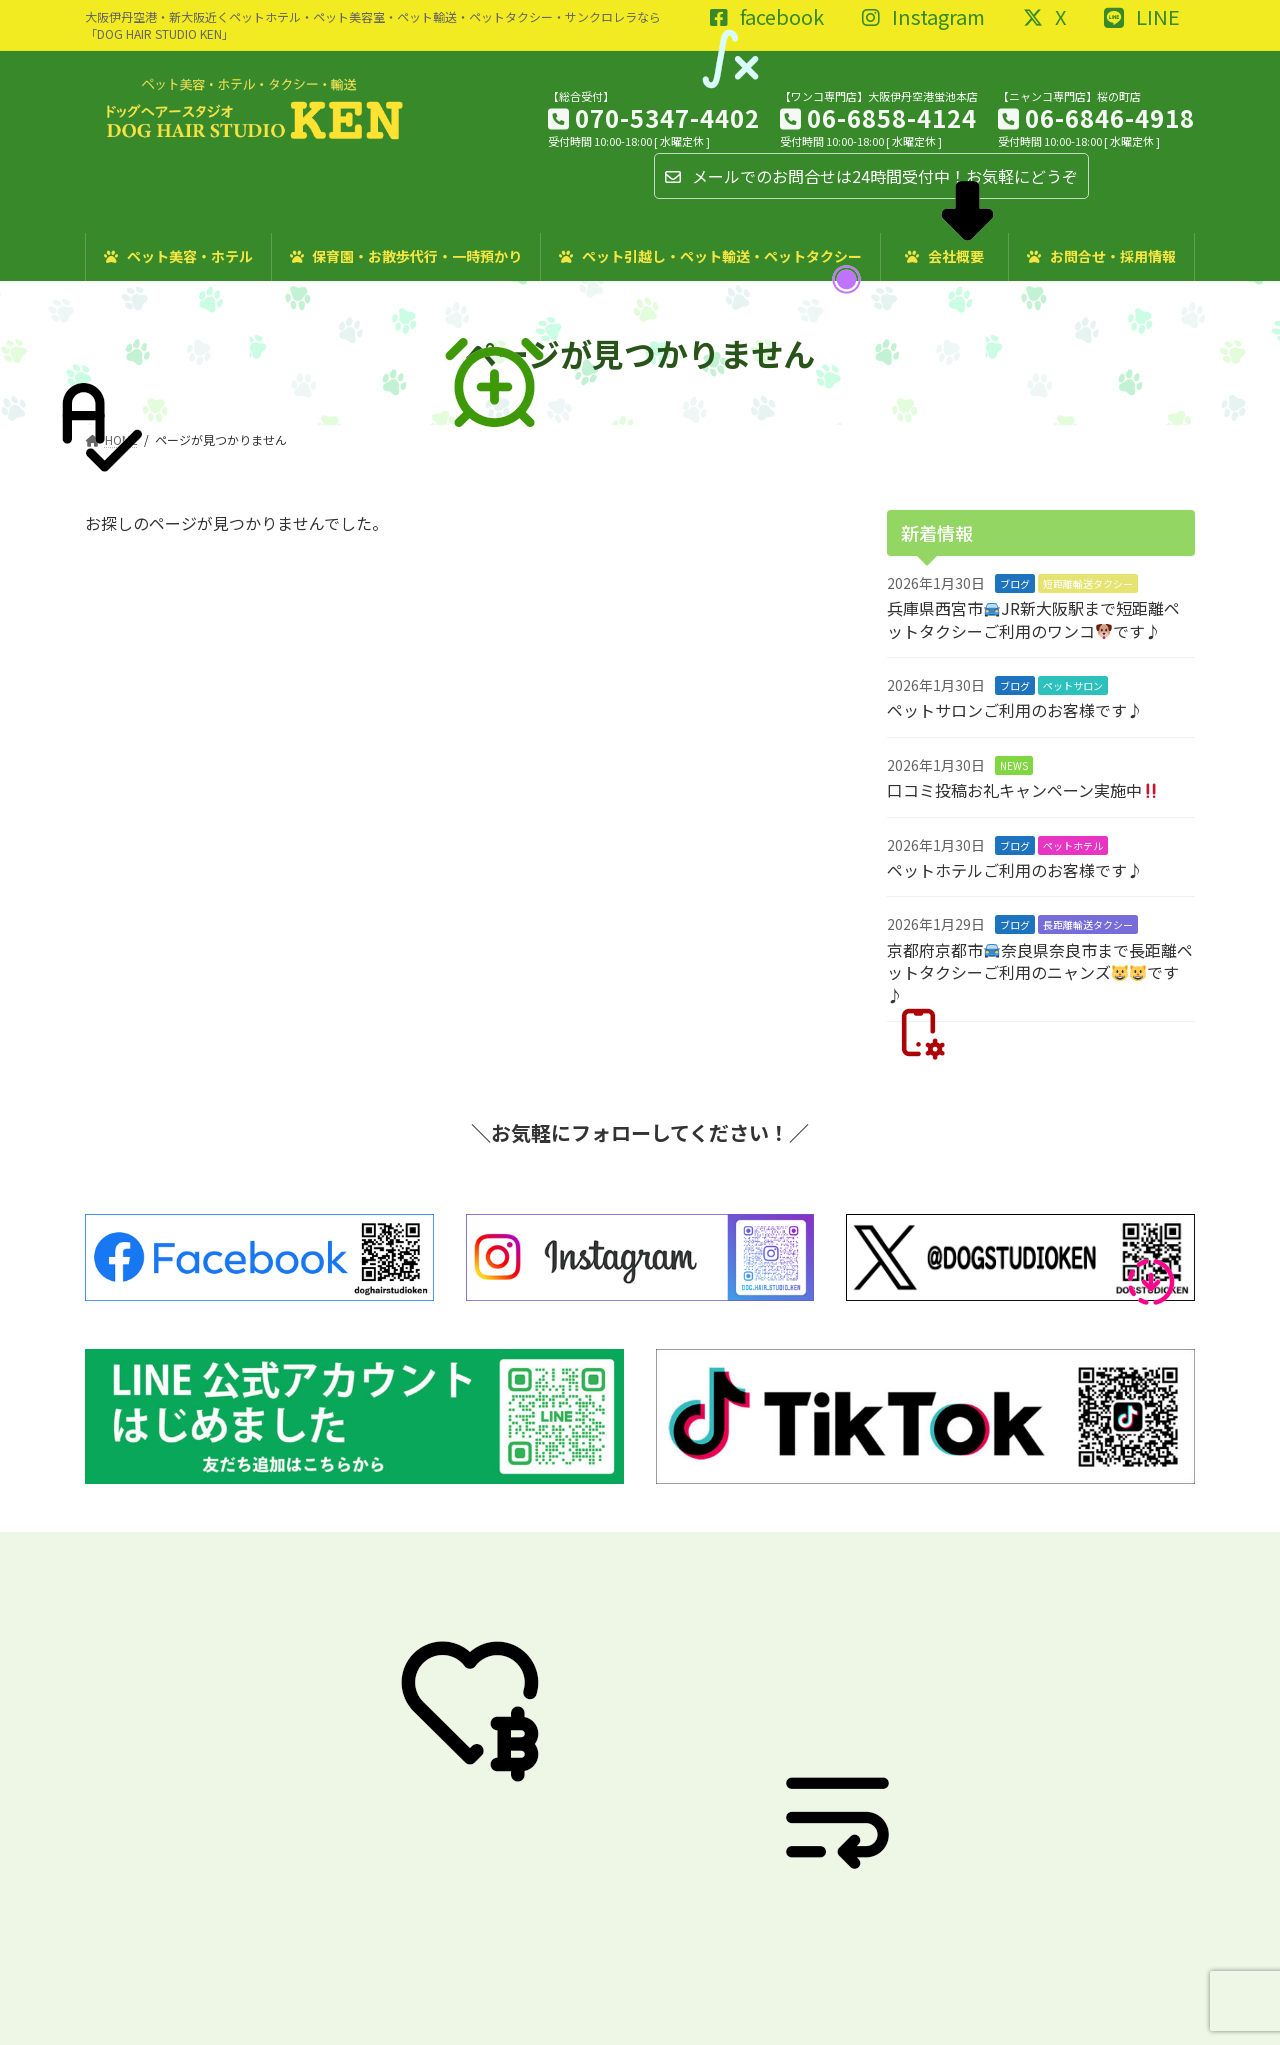 Image resolution: width=1280 pixels, height=2045 pixels. Describe the element at coordinates (1151, 1282) in the screenshot. I see `indicates download in progress` at that location.